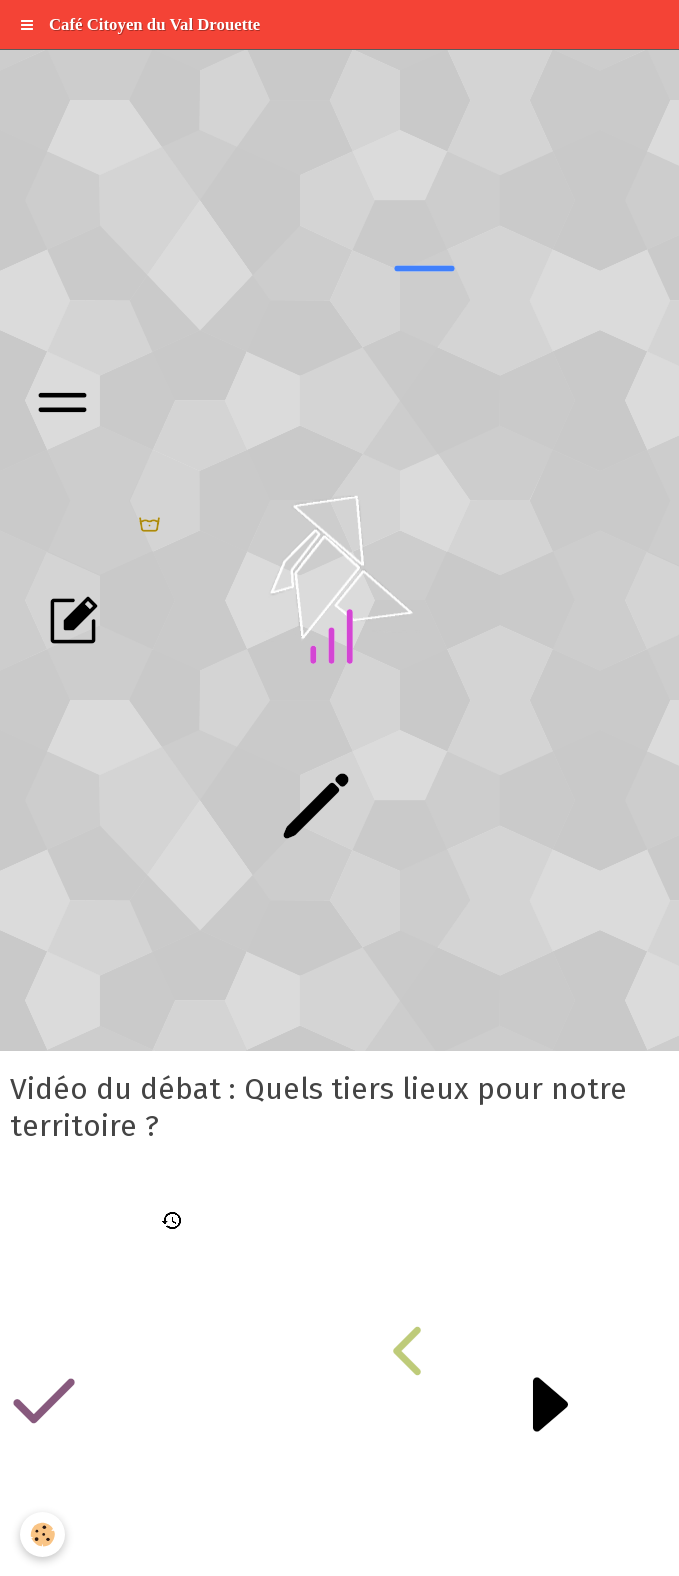  I want to click on edit content or text, so click(316, 806).